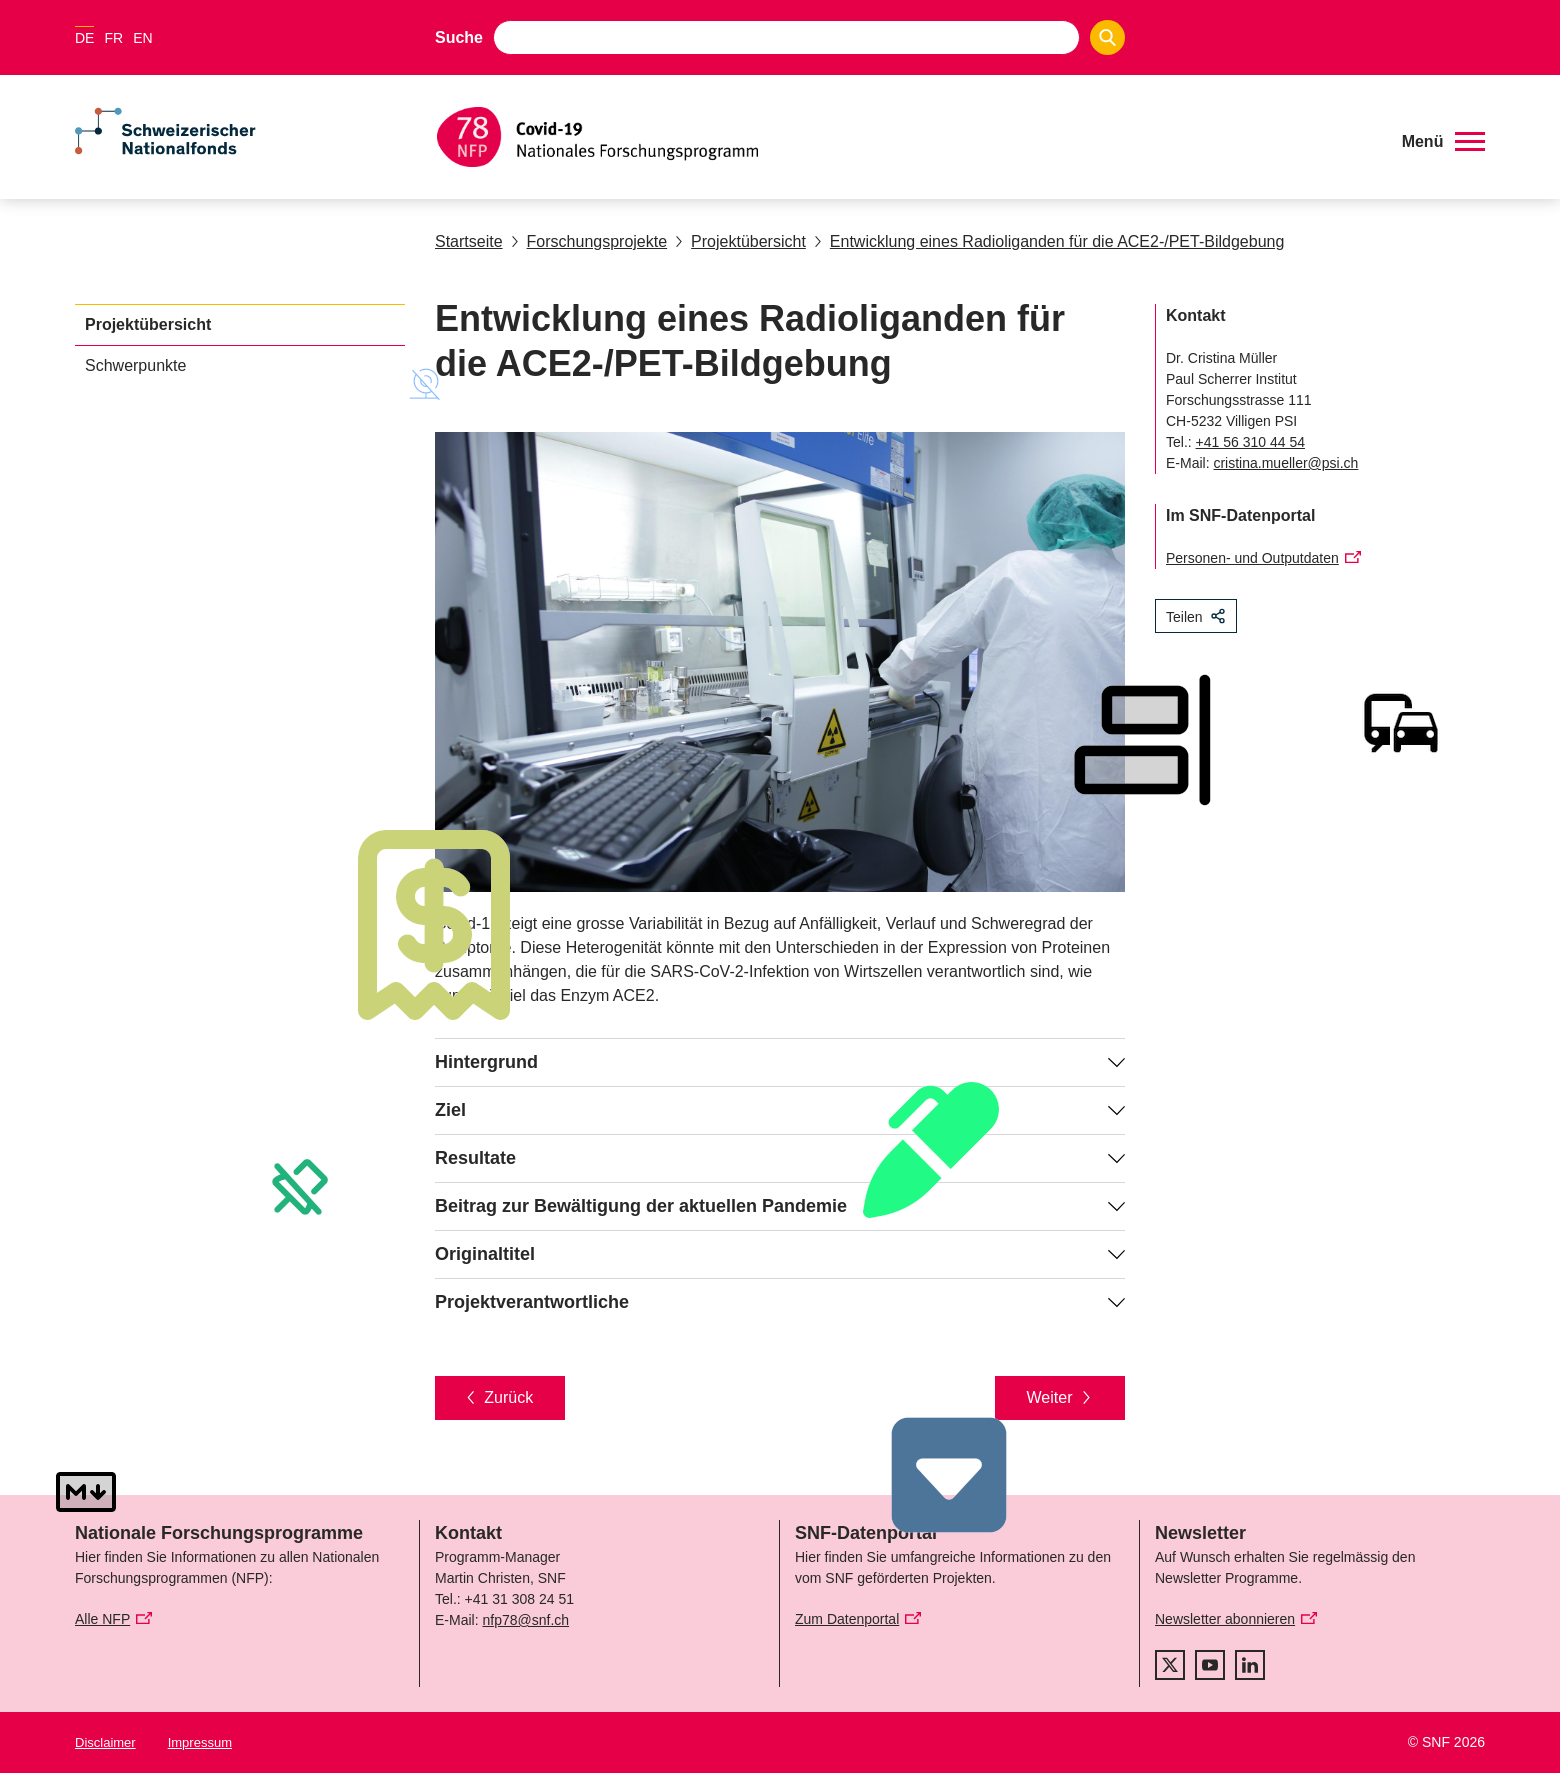 The image size is (1560, 1773). I want to click on view payment receipt, so click(434, 925).